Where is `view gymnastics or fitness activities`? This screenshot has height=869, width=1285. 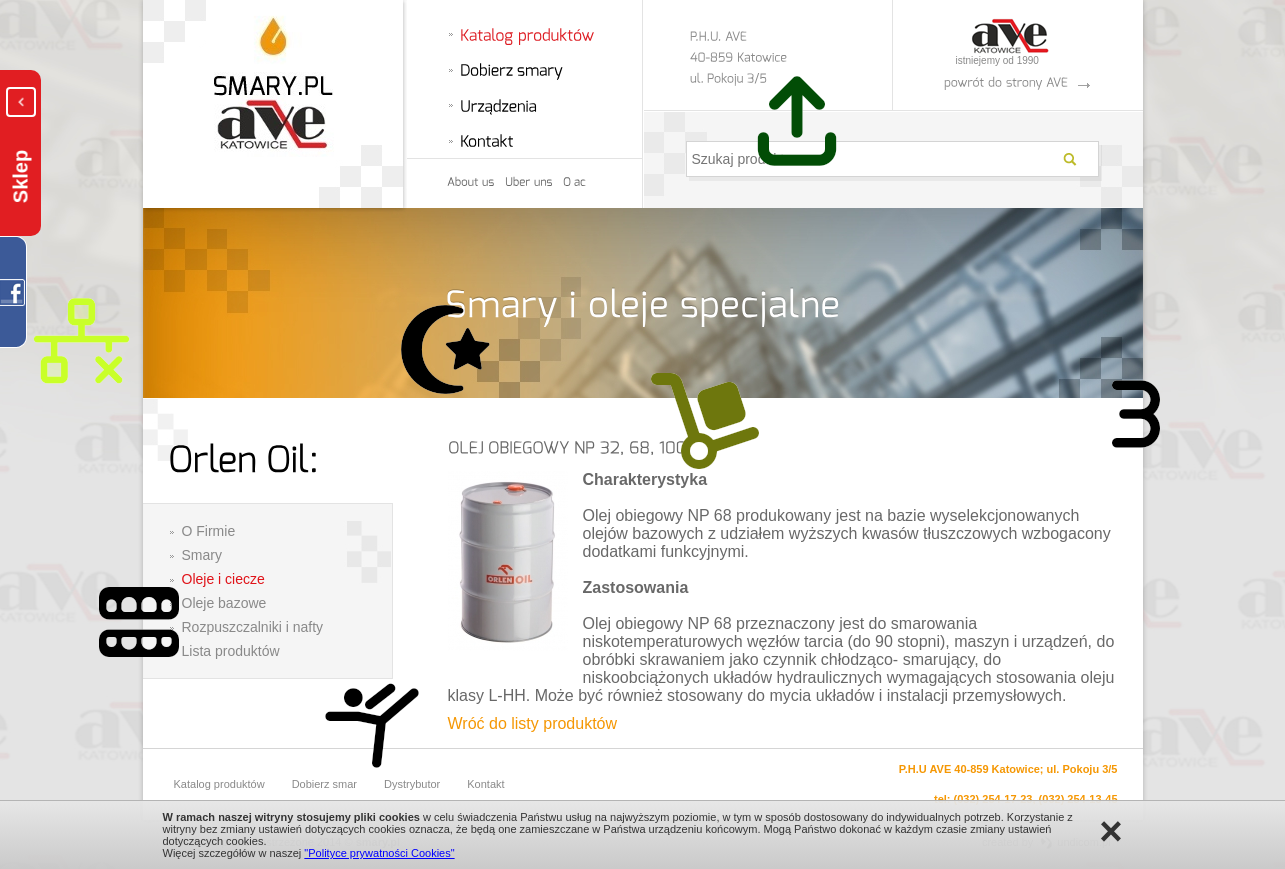 view gymnastics or fitness activities is located at coordinates (372, 721).